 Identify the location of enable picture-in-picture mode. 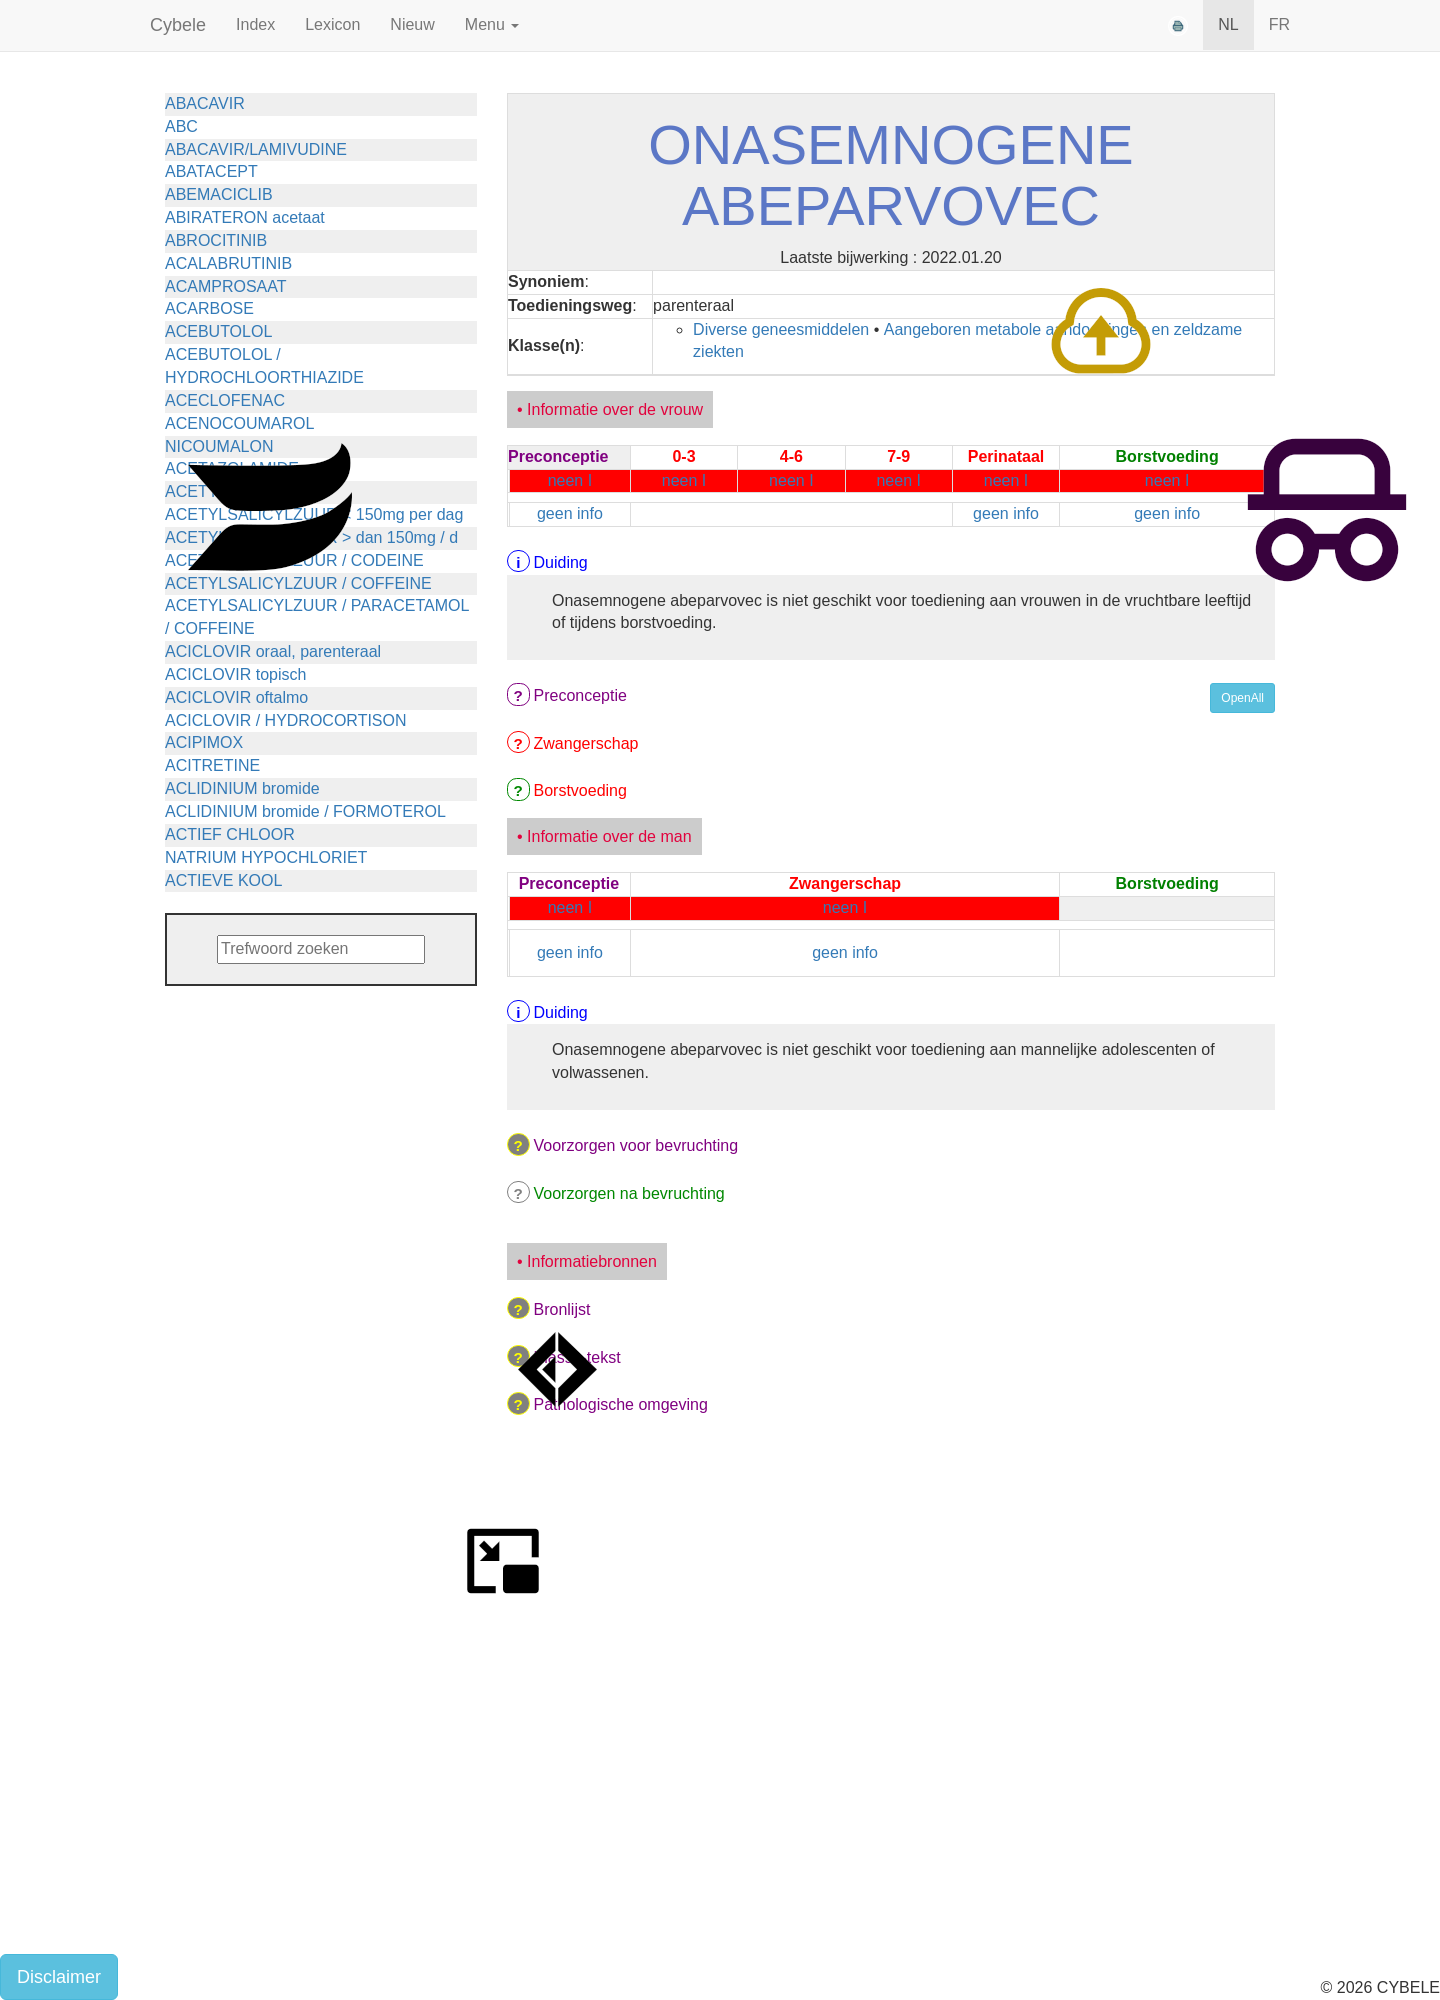
(503, 1561).